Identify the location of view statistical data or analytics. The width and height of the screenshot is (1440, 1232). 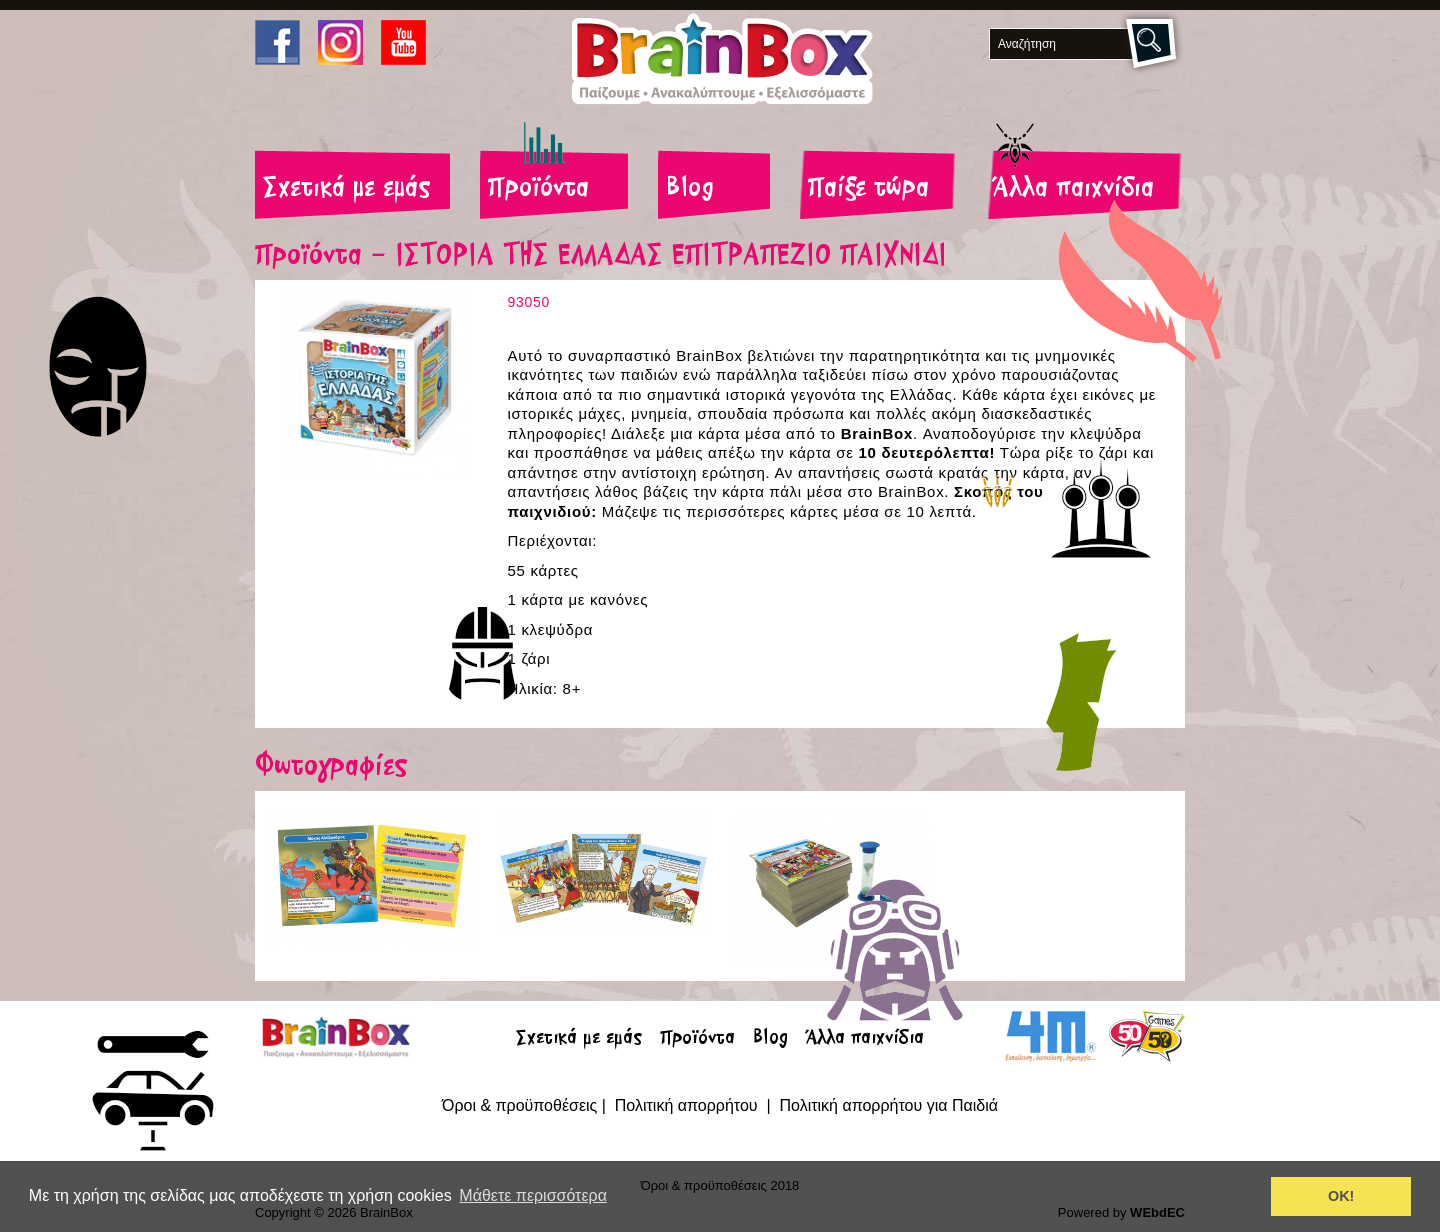
(545, 143).